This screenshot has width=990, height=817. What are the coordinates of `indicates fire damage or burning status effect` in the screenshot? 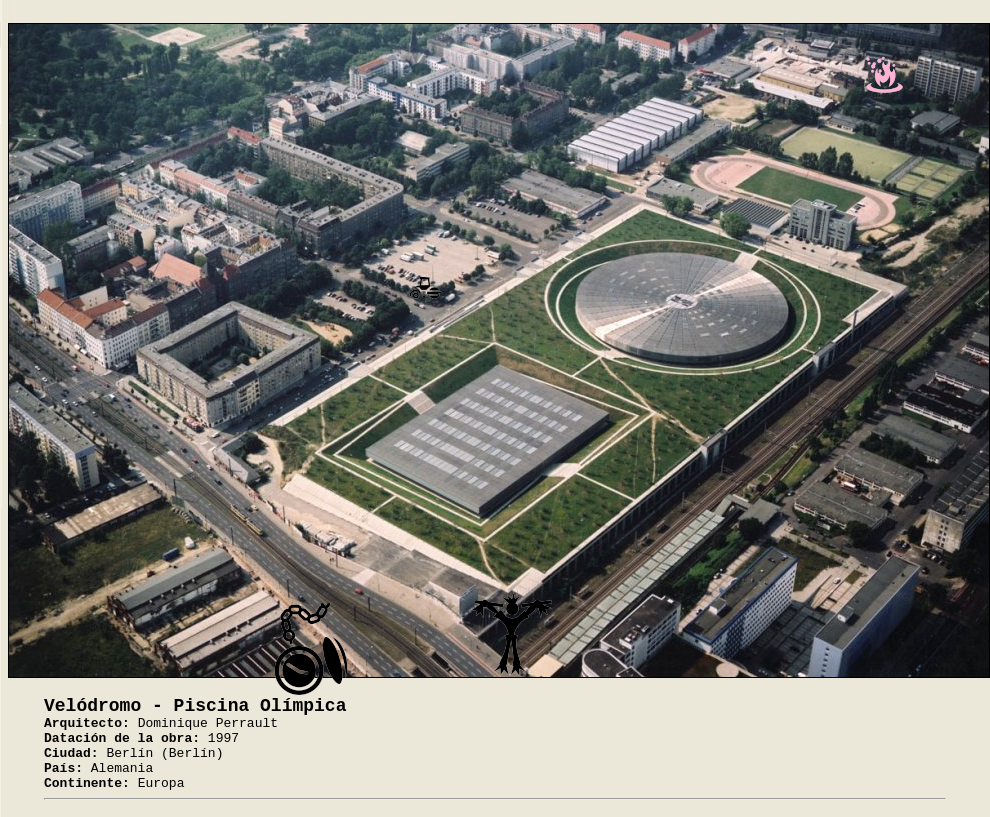 It's located at (884, 74).